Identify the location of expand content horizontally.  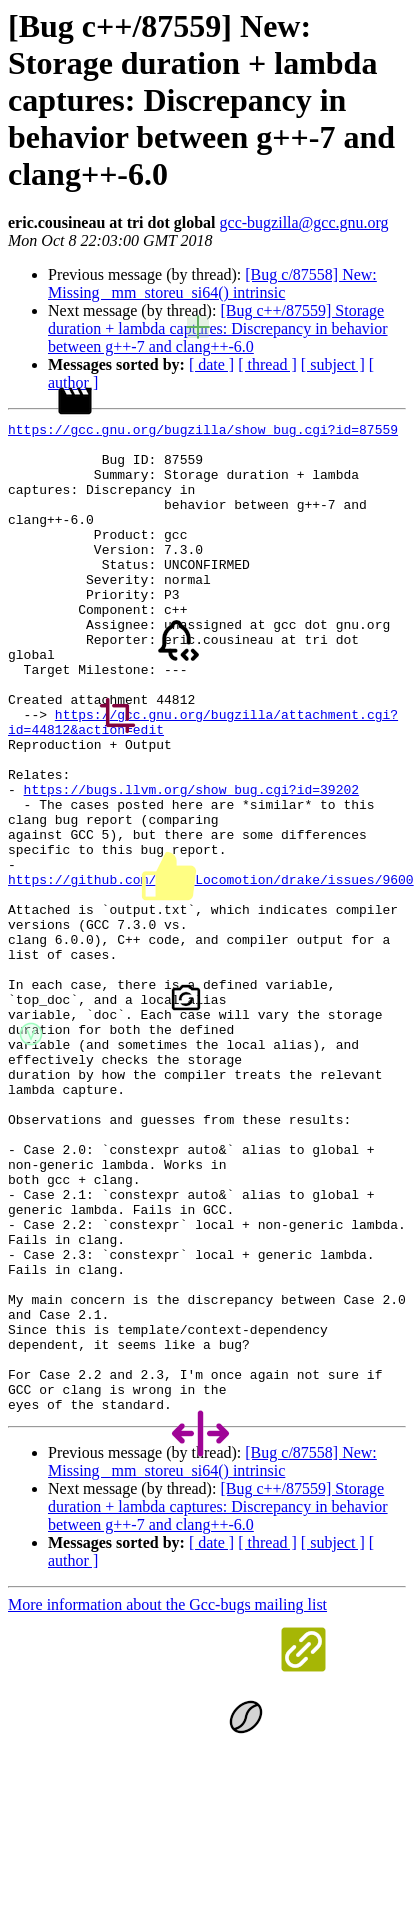
(200, 1433).